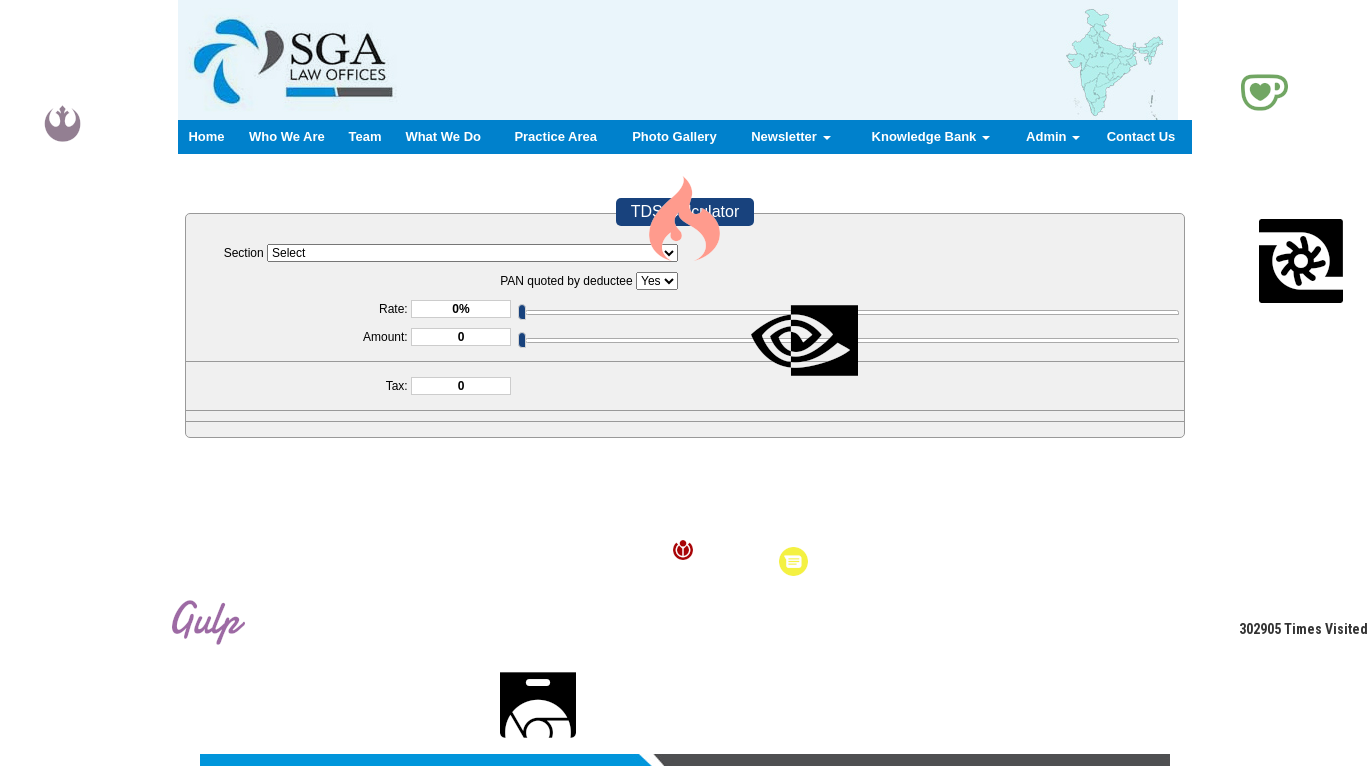  What do you see at coordinates (1301, 261) in the screenshot?
I see `turbo build system logo` at bounding box center [1301, 261].